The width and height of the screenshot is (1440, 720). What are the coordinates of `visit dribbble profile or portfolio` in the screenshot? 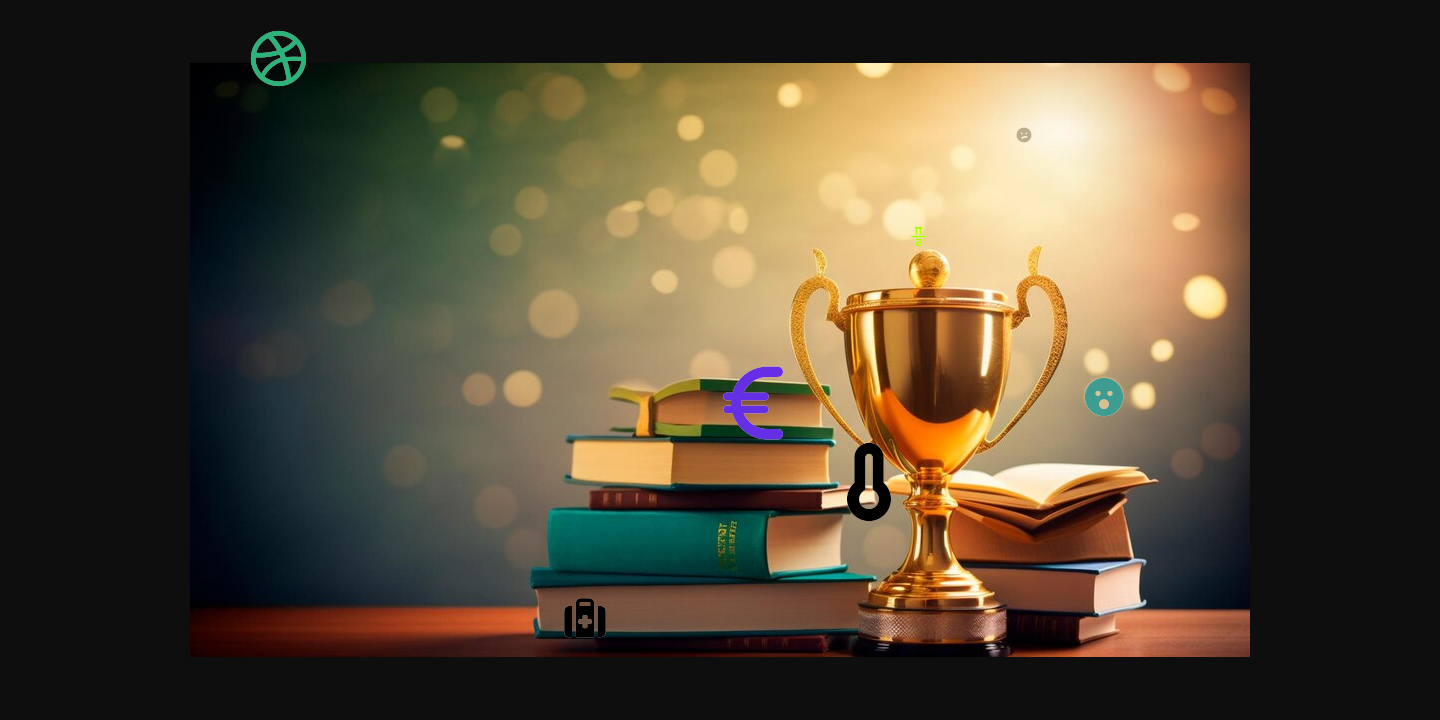 It's located at (278, 58).